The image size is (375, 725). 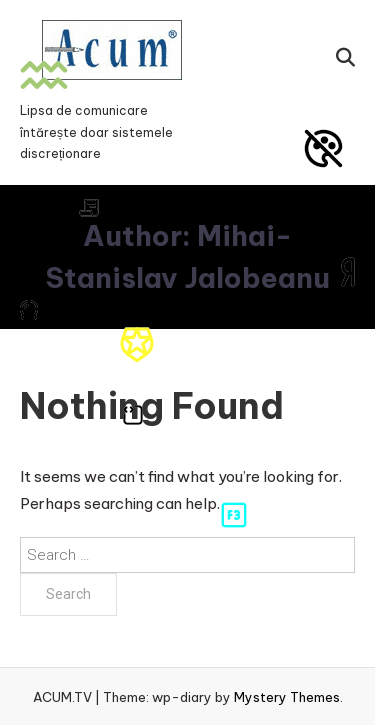 What do you see at coordinates (89, 208) in the screenshot?
I see `view purchase receipt or transaction history` at bounding box center [89, 208].